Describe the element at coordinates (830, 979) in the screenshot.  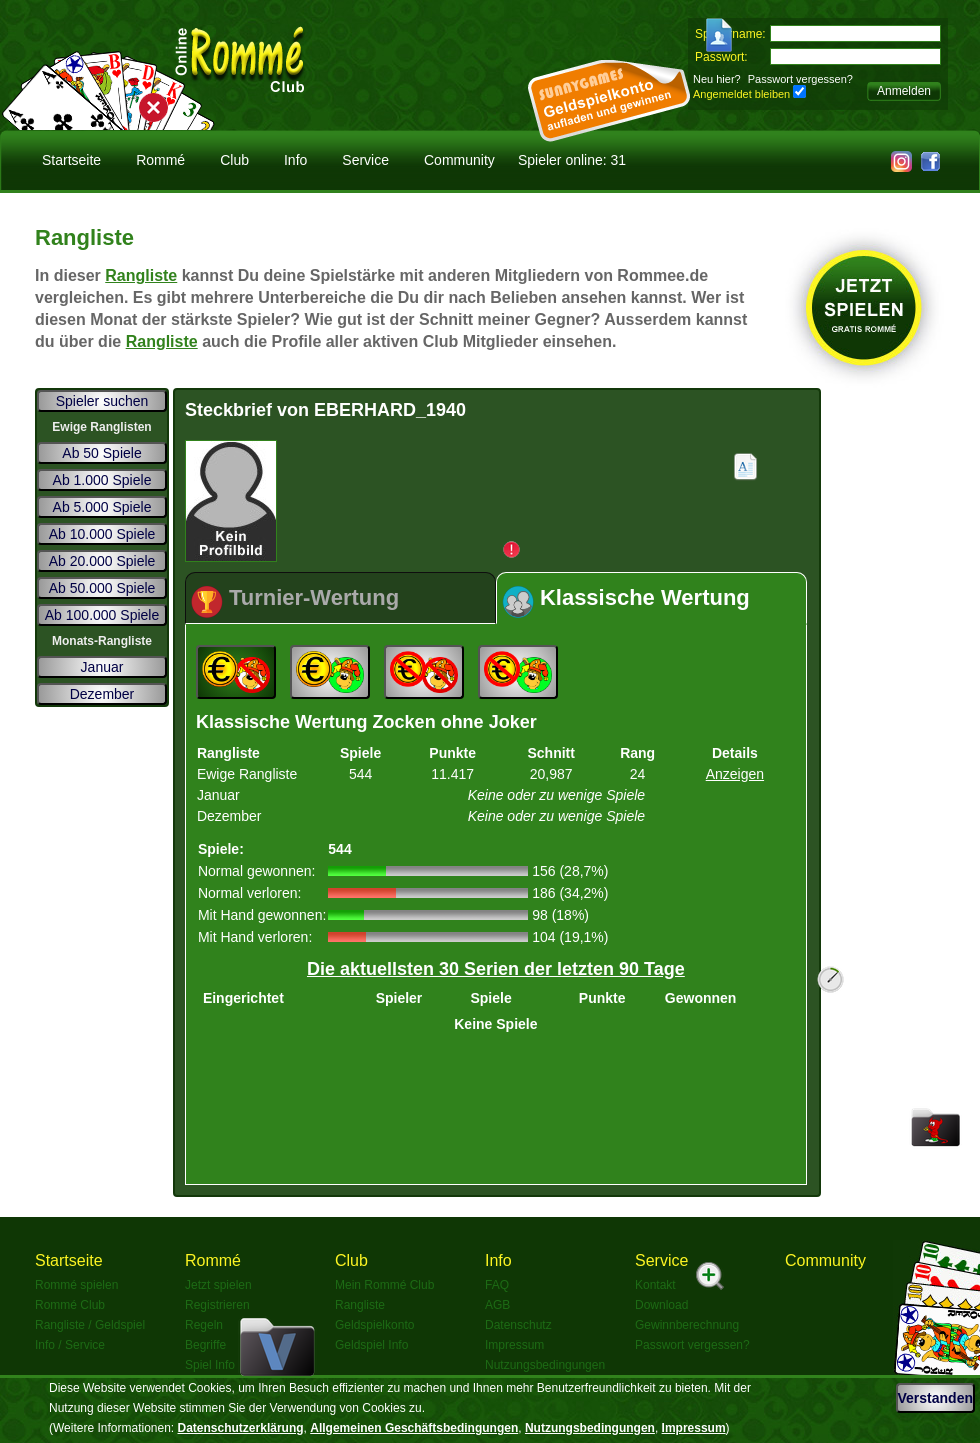
I see `open sysprof system profiler` at that location.